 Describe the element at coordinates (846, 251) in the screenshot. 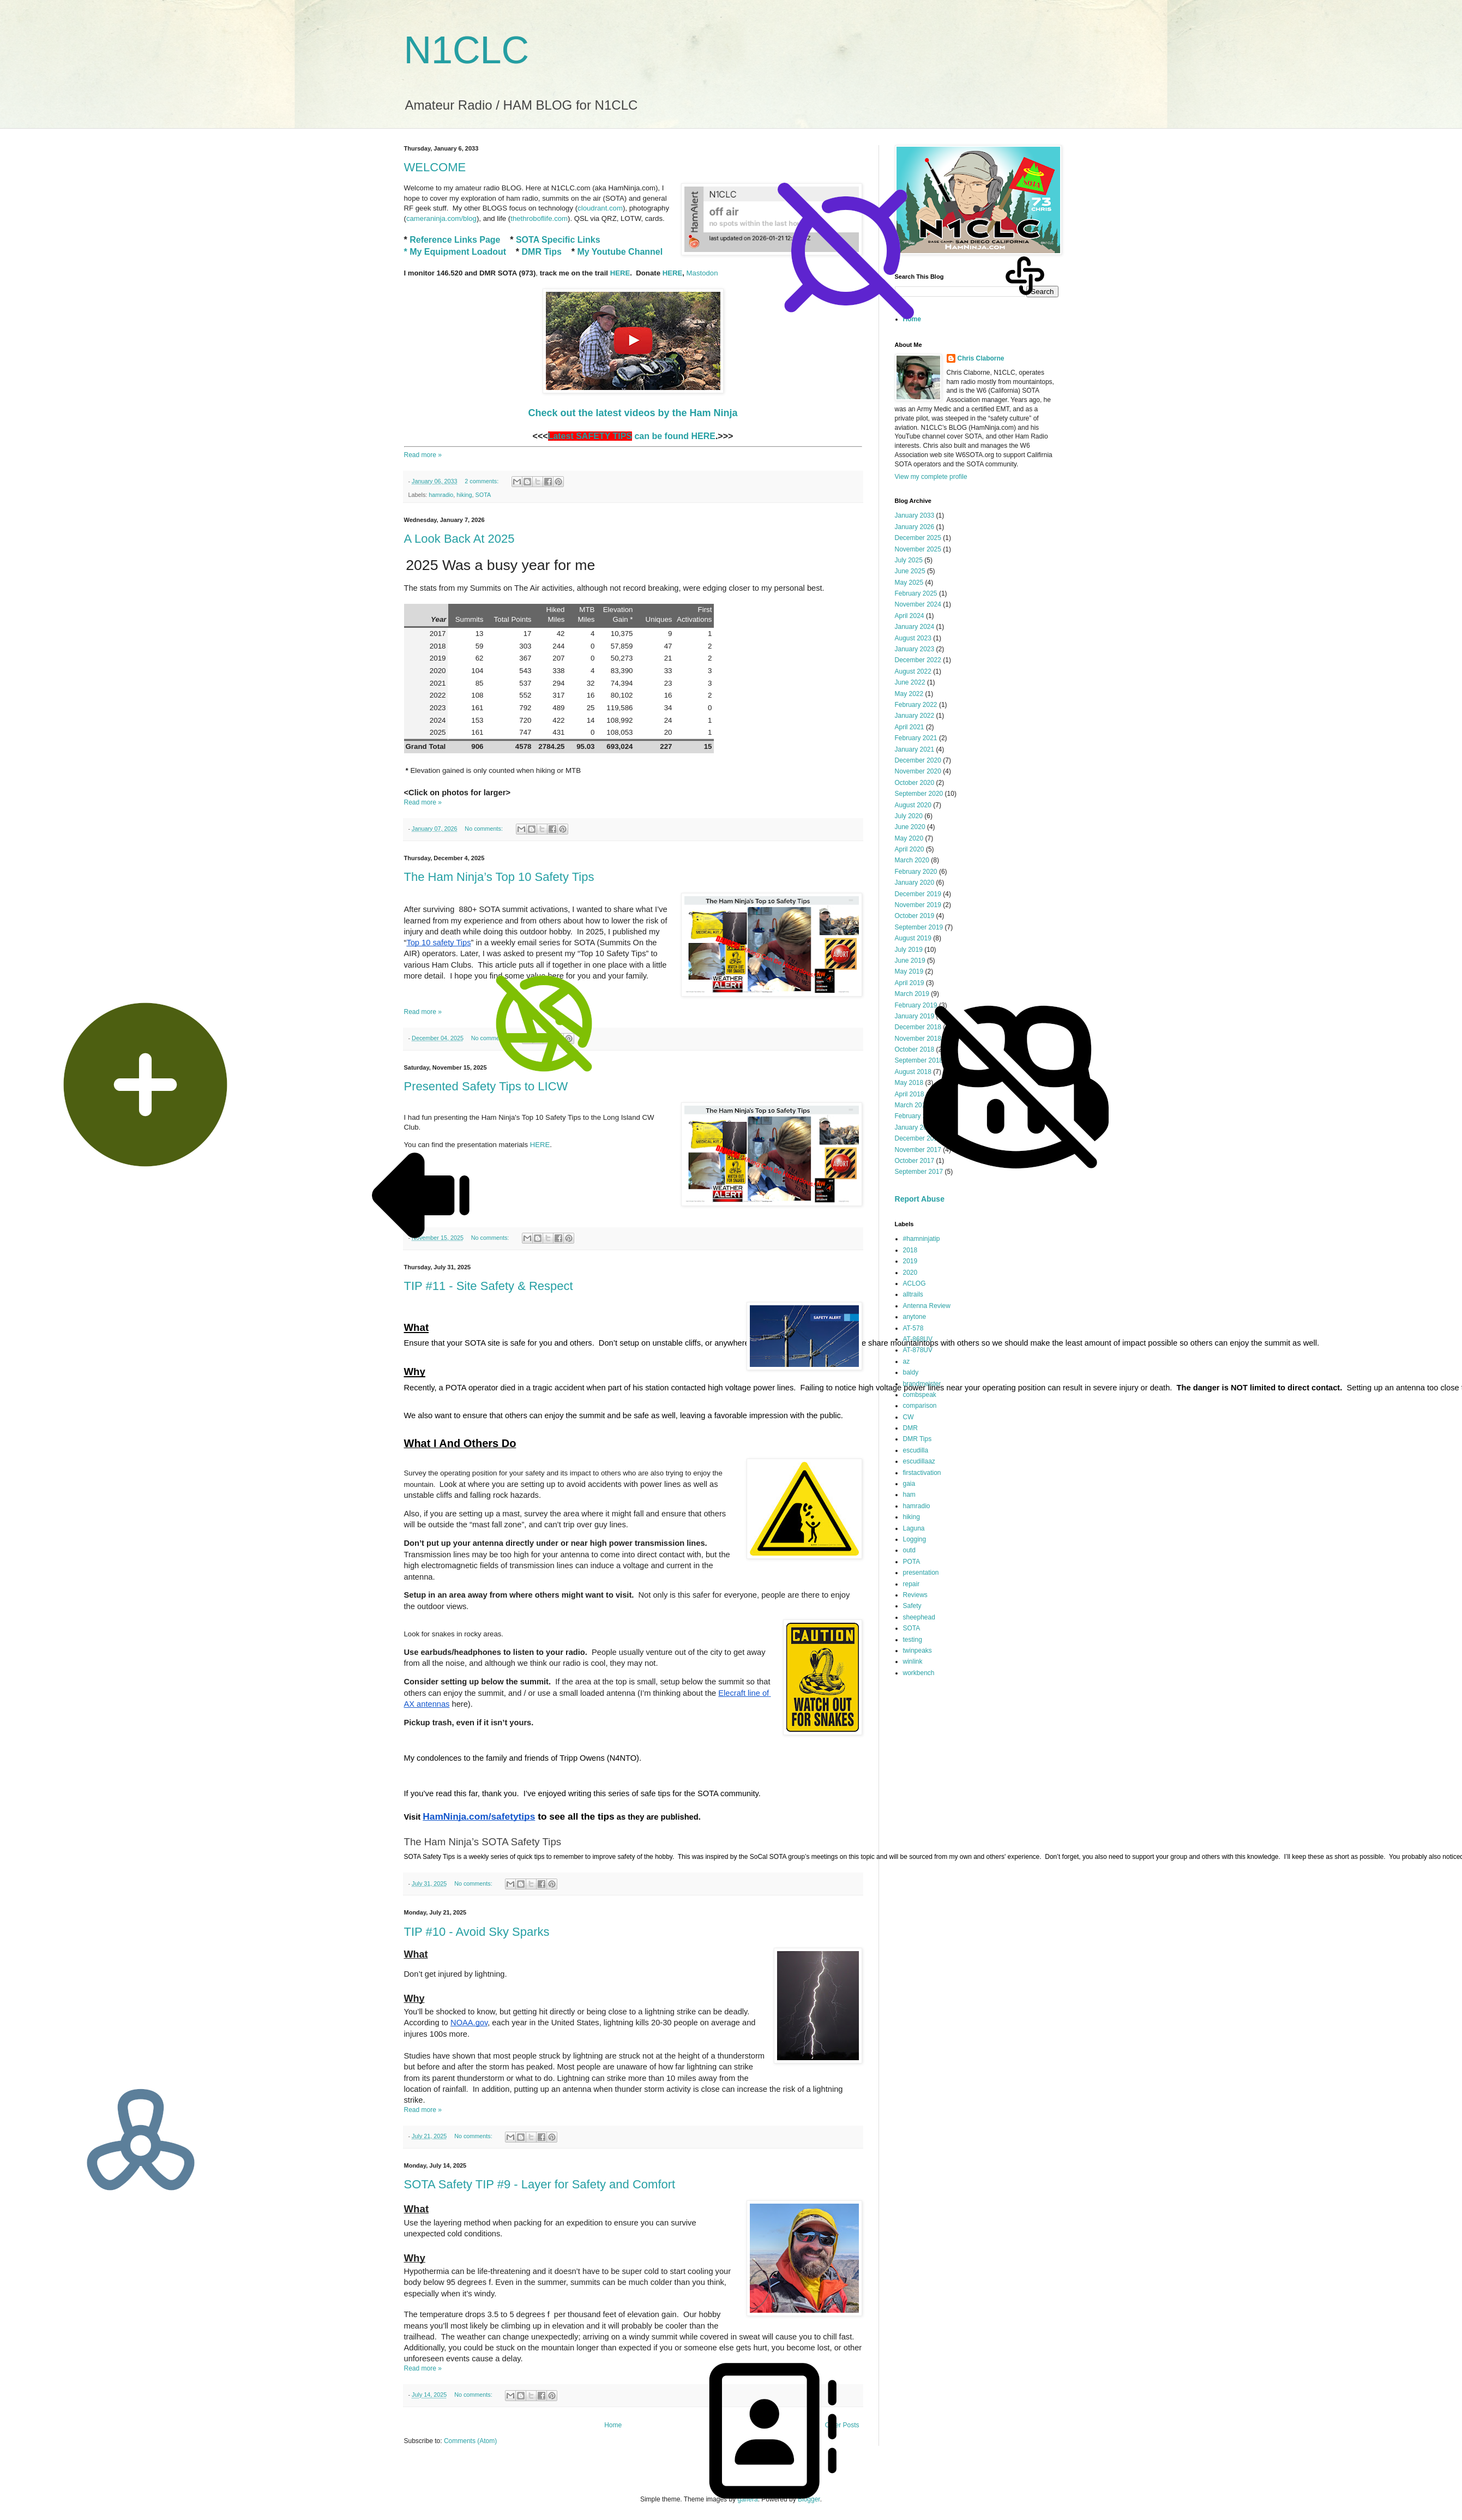

I see `disable currency or payment features` at that location.